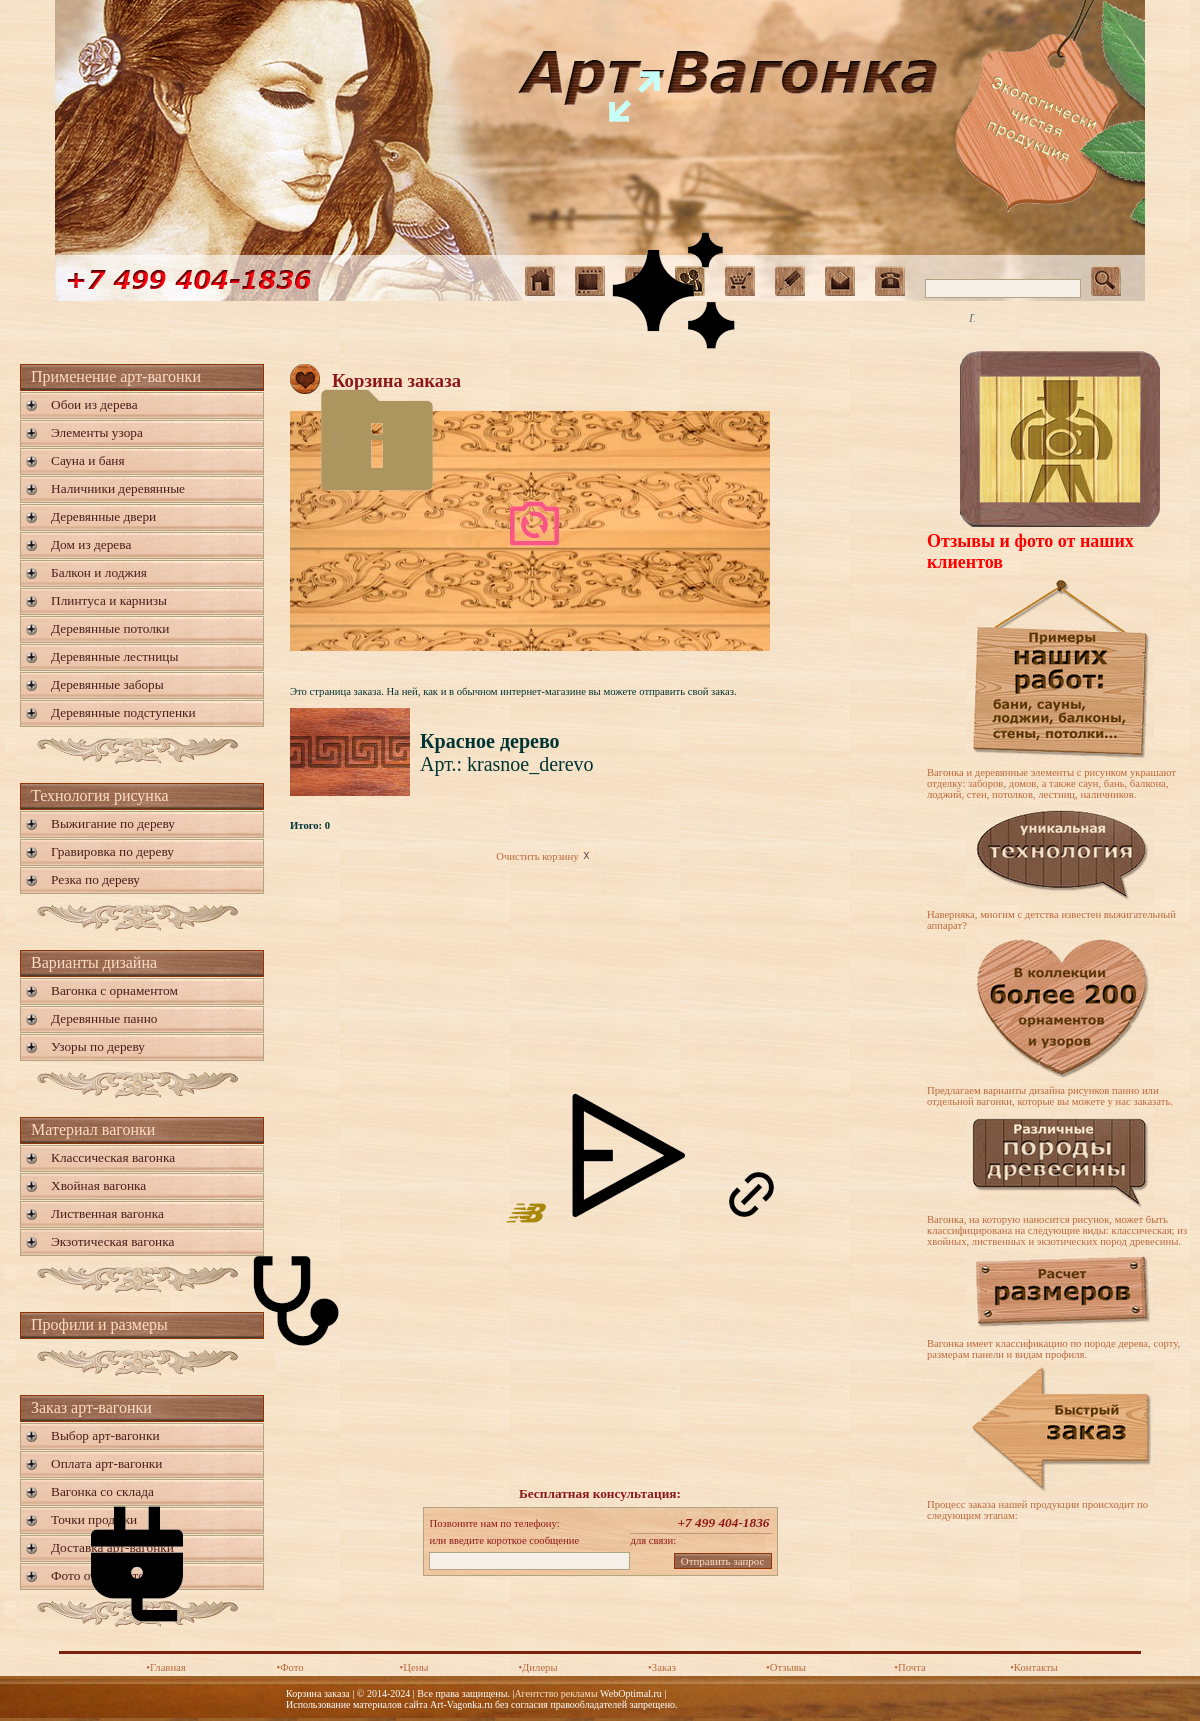 This screenshot has height=1721, width=1200. I want to click on indicates AI-generated or enhanced content, so click(676, 290).